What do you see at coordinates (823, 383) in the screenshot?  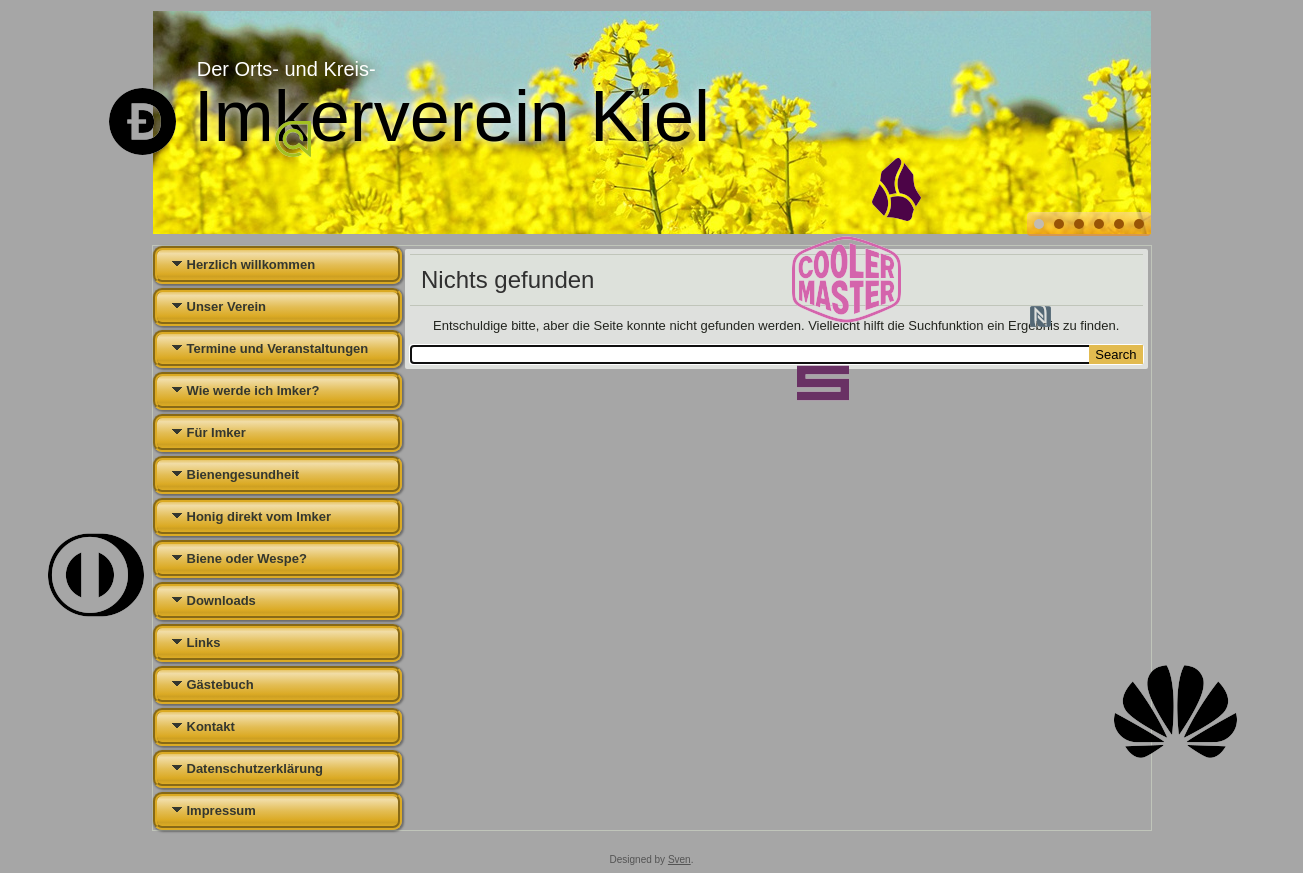 I see `suckless software project logo` at bounding box center [823, 383].